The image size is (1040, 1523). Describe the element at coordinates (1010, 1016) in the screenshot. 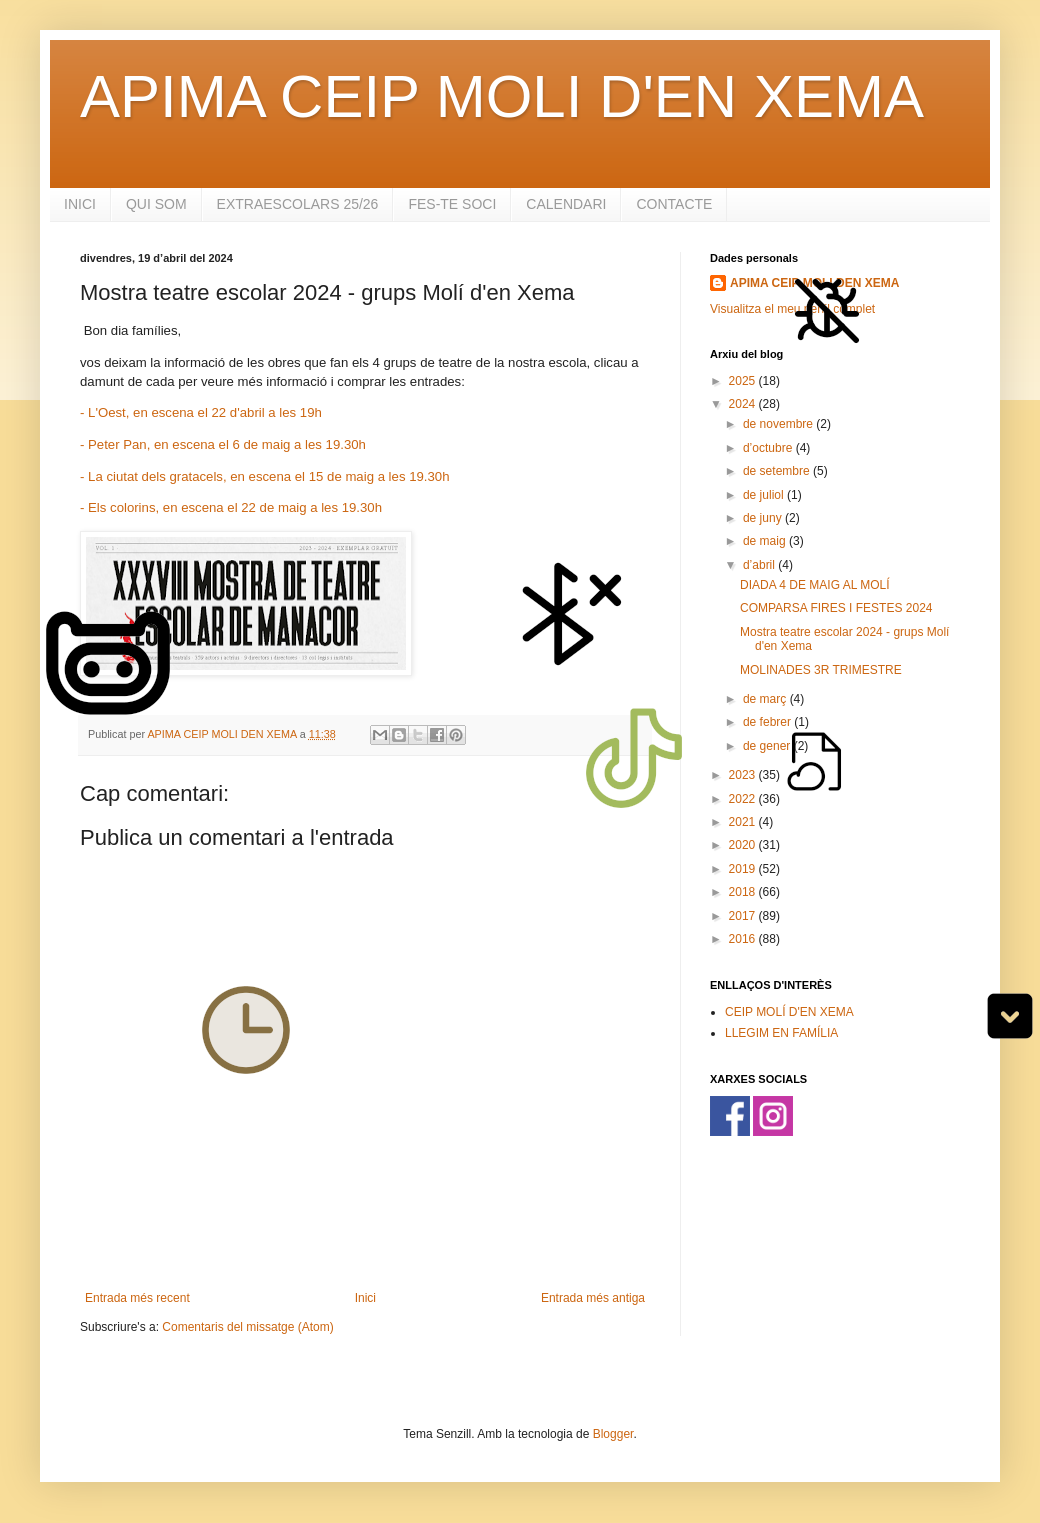

I see `expand dropdown menu or content` at that location.